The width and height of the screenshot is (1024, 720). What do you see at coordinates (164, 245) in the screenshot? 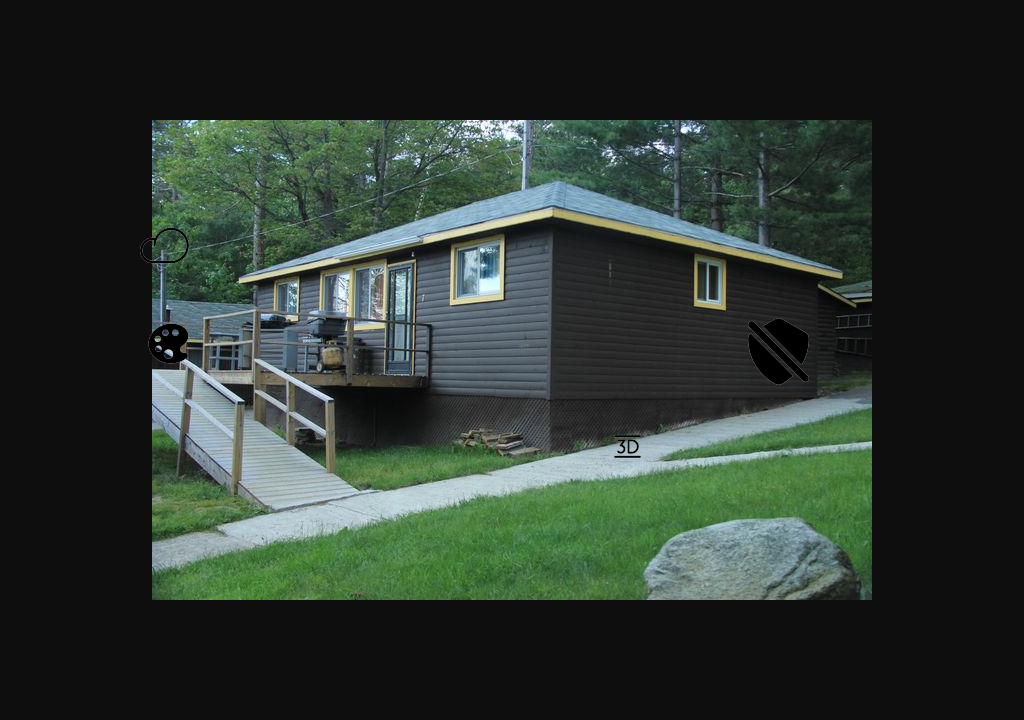
I see `access cloud storage` at bounding box center [164, 245].